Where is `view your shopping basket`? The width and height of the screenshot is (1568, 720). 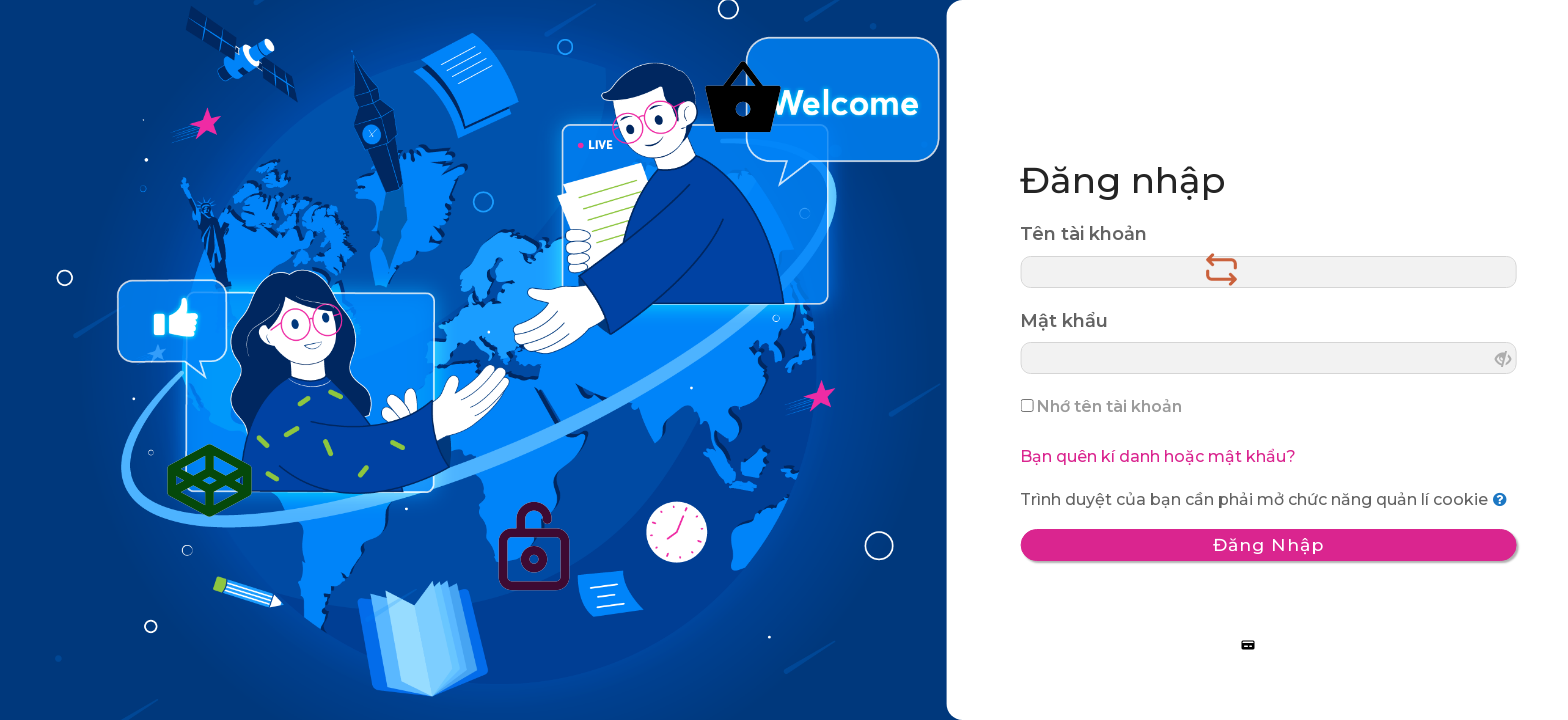 view your shopping basket is located at coordinates (743, 98).